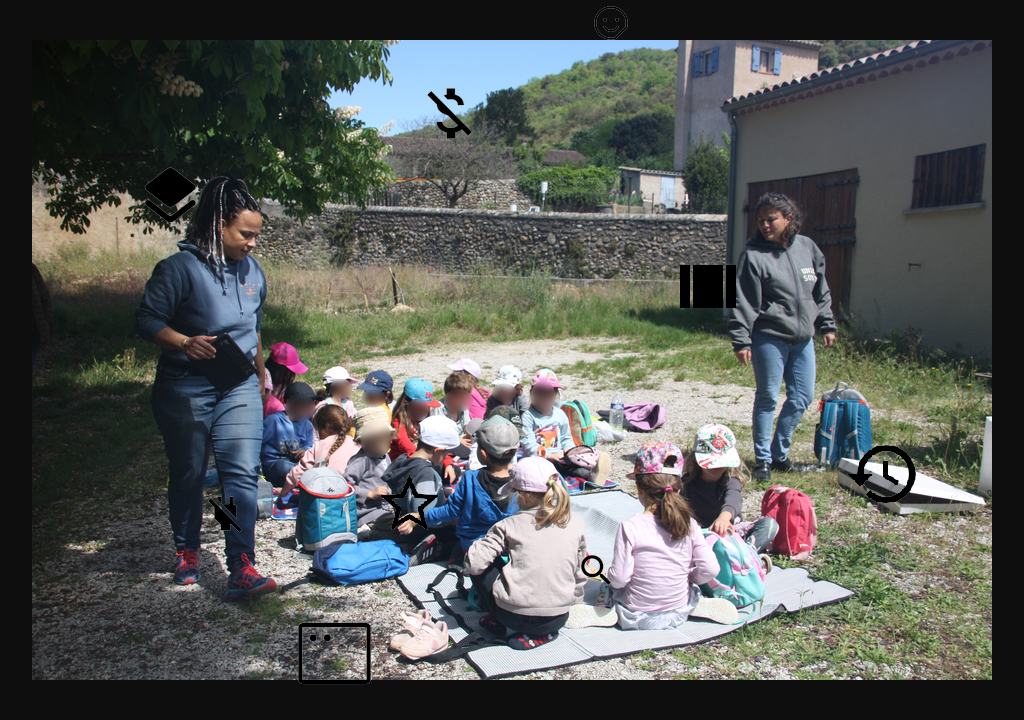 The image size is (1024, 720). I want to click on indicates no cost or free item, so click(449, 113).